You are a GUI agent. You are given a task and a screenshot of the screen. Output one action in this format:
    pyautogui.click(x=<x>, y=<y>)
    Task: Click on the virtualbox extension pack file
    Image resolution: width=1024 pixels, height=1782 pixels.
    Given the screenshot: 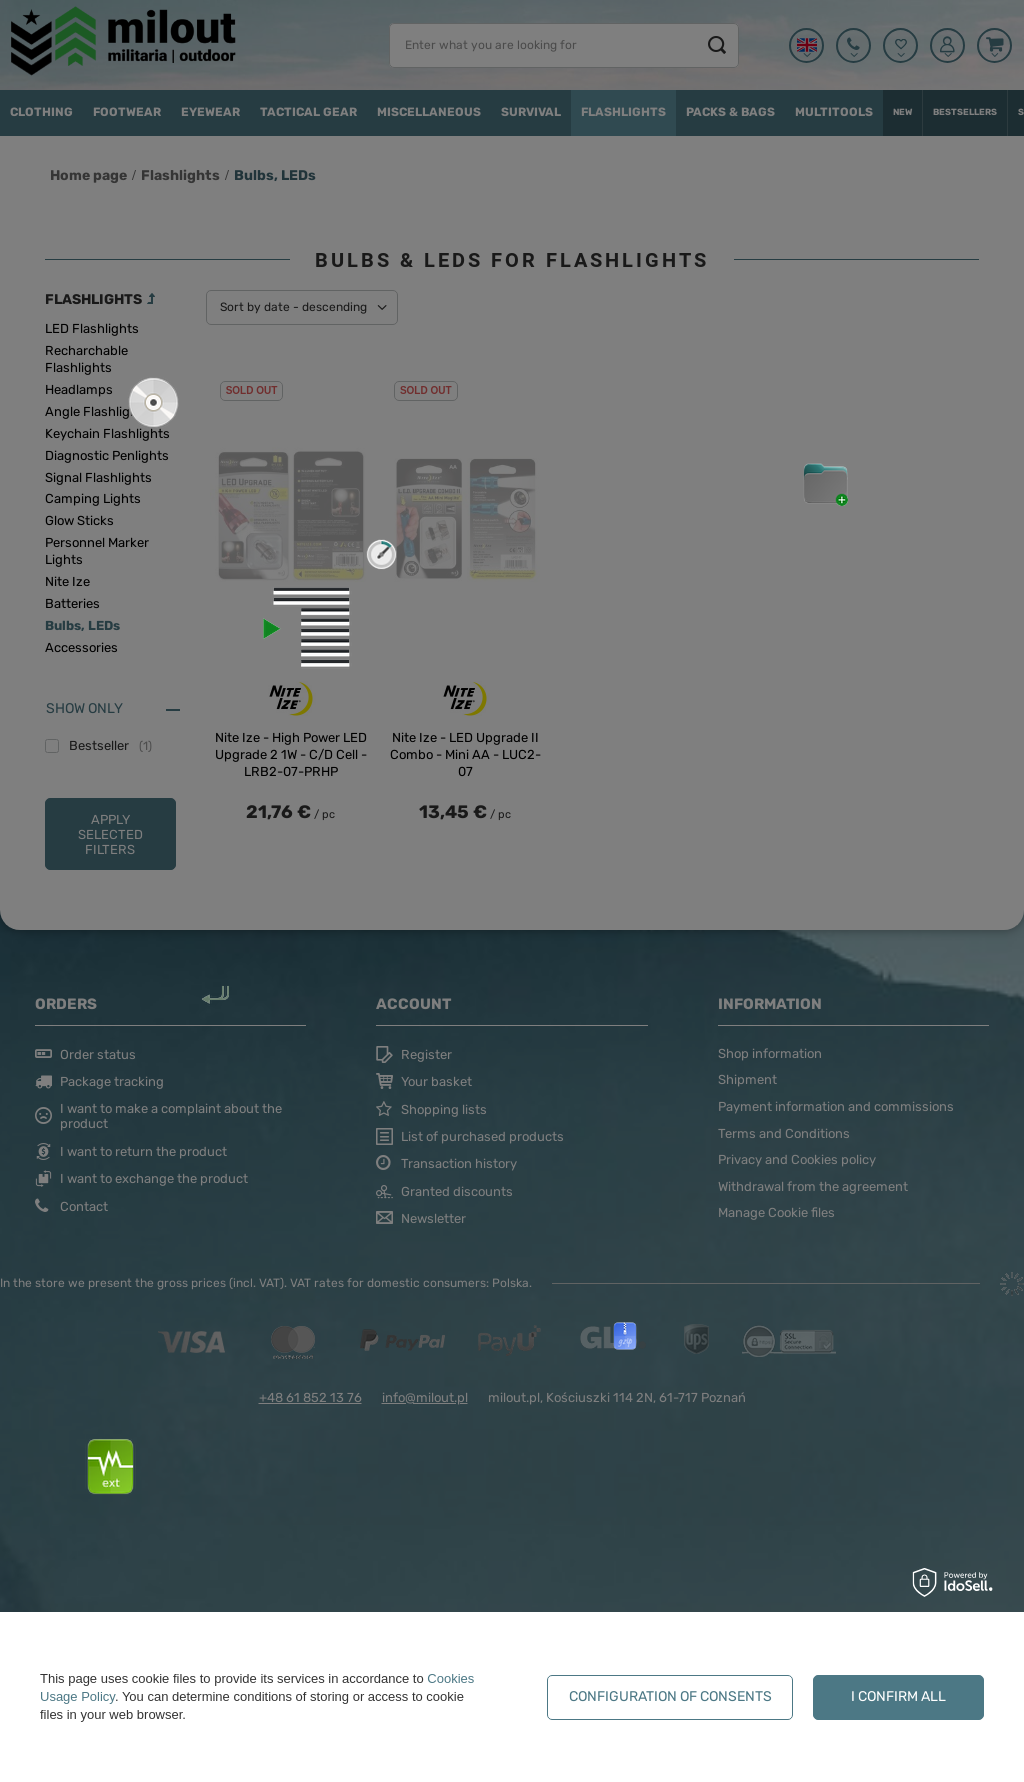 What is the action you would take?
    pyautogui.click(x=110, y=1466)
    